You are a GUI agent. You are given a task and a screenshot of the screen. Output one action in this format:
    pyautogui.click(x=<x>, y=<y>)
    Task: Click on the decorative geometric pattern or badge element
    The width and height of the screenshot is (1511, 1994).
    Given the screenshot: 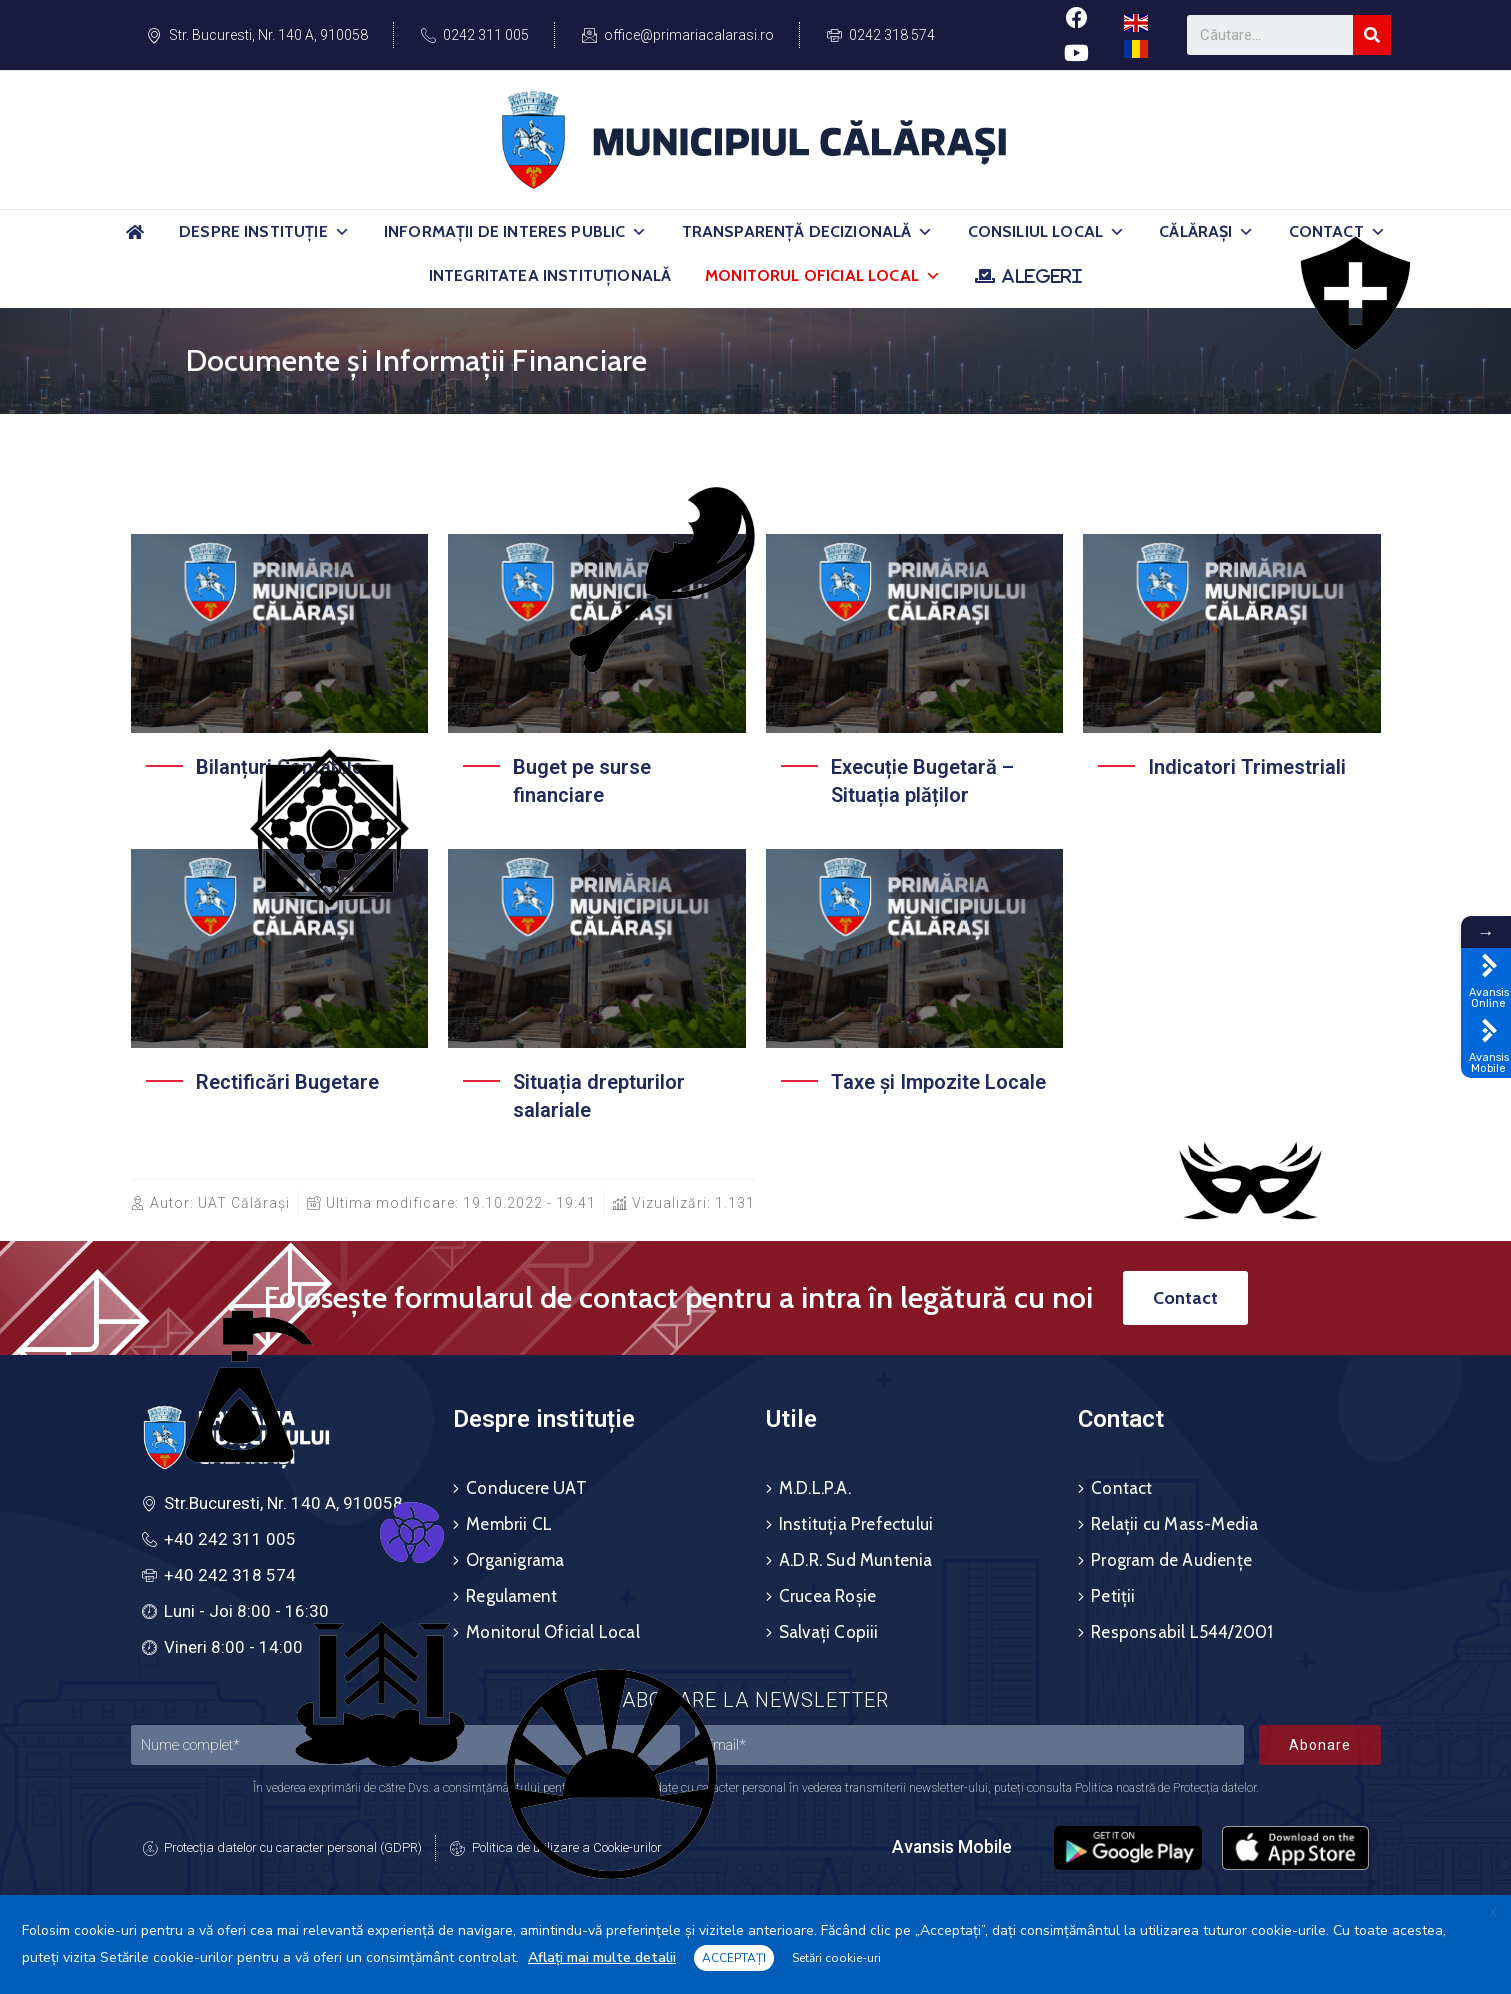 What is the action you would take?
    pyautogui.click(x=329, y=828)
    